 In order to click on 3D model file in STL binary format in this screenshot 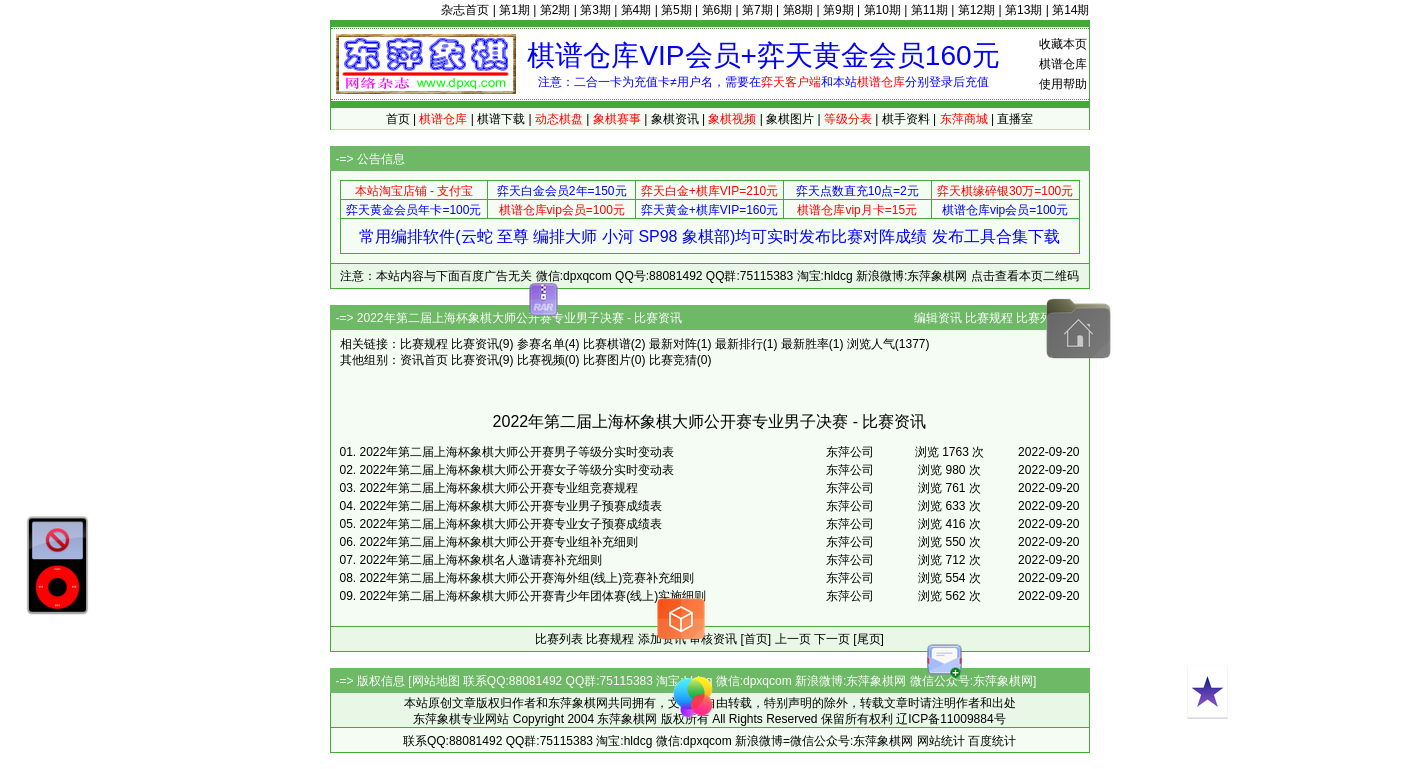, I will do `click(681, 617)`.